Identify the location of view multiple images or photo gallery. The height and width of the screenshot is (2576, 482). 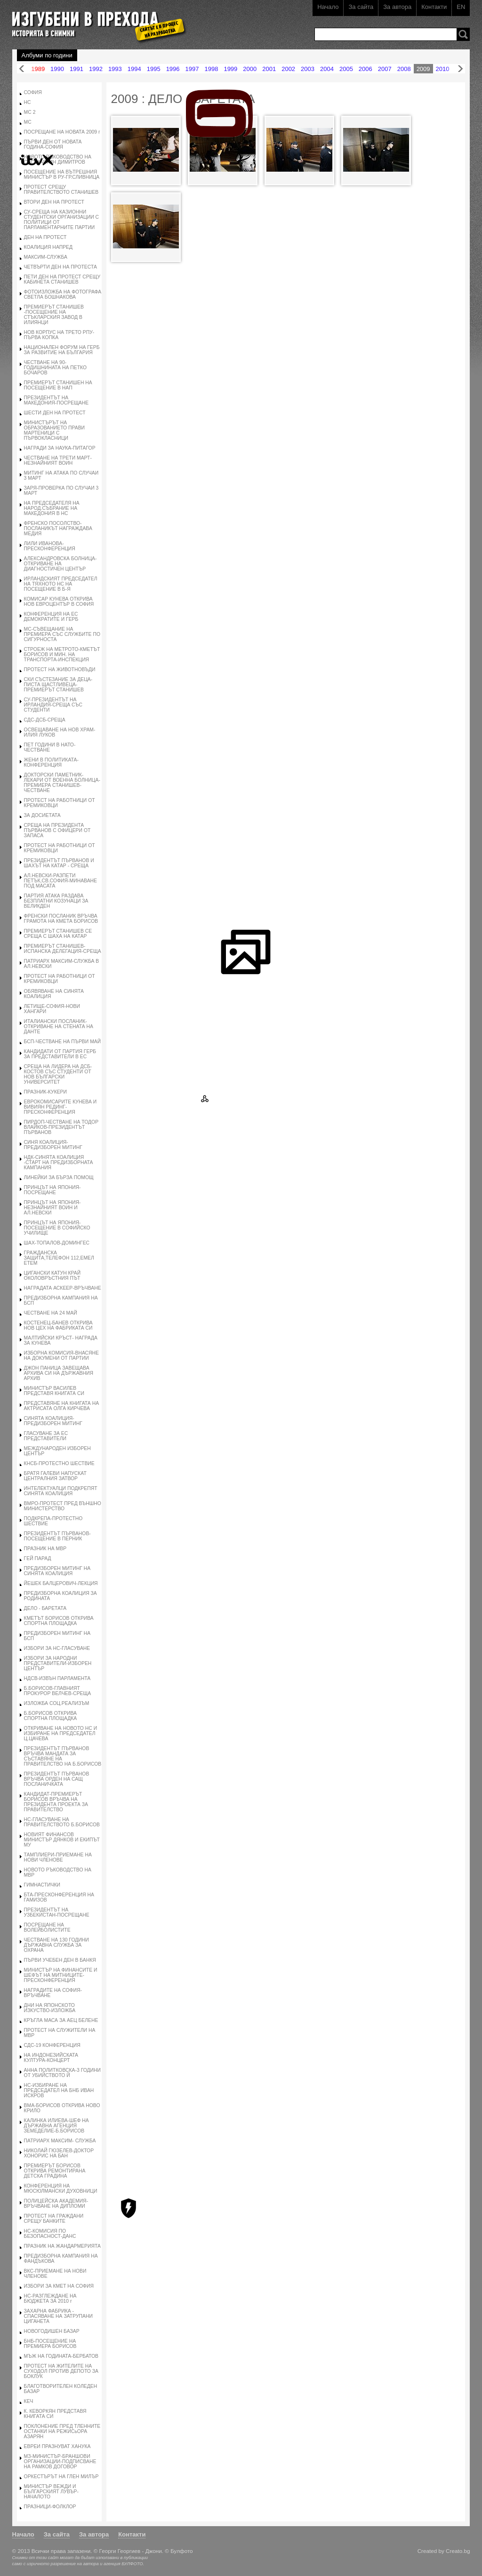
(246, 952).